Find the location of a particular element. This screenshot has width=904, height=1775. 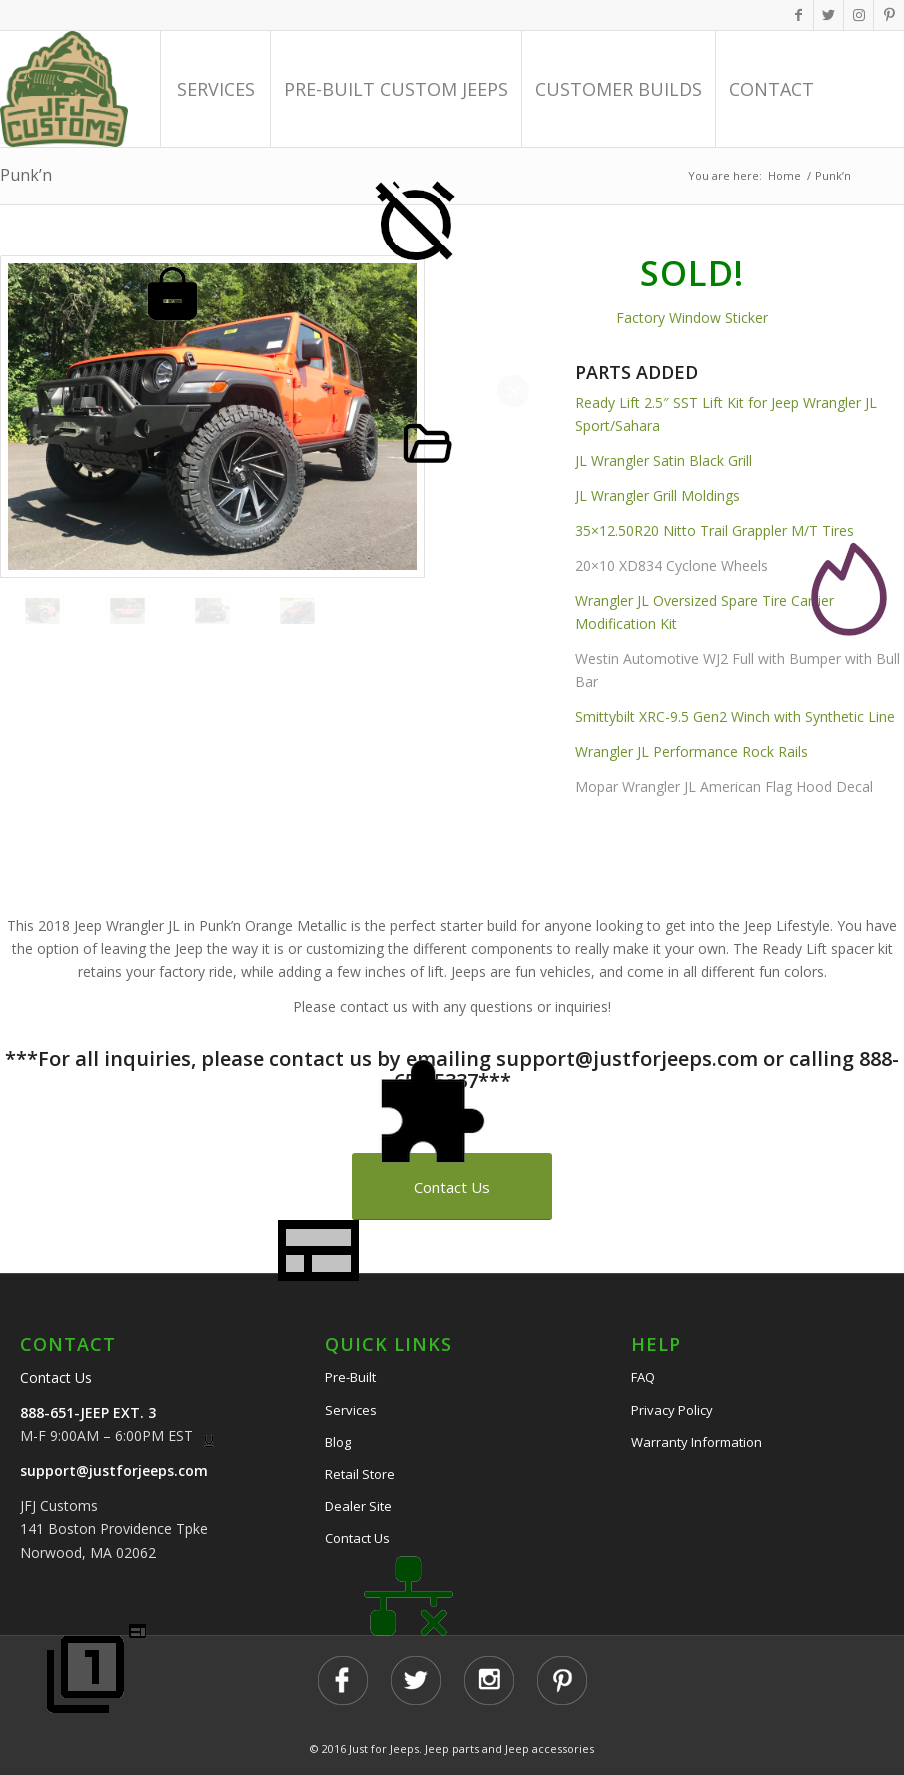

apply underline formatting to selected text is located at coordinates (209, 1441).